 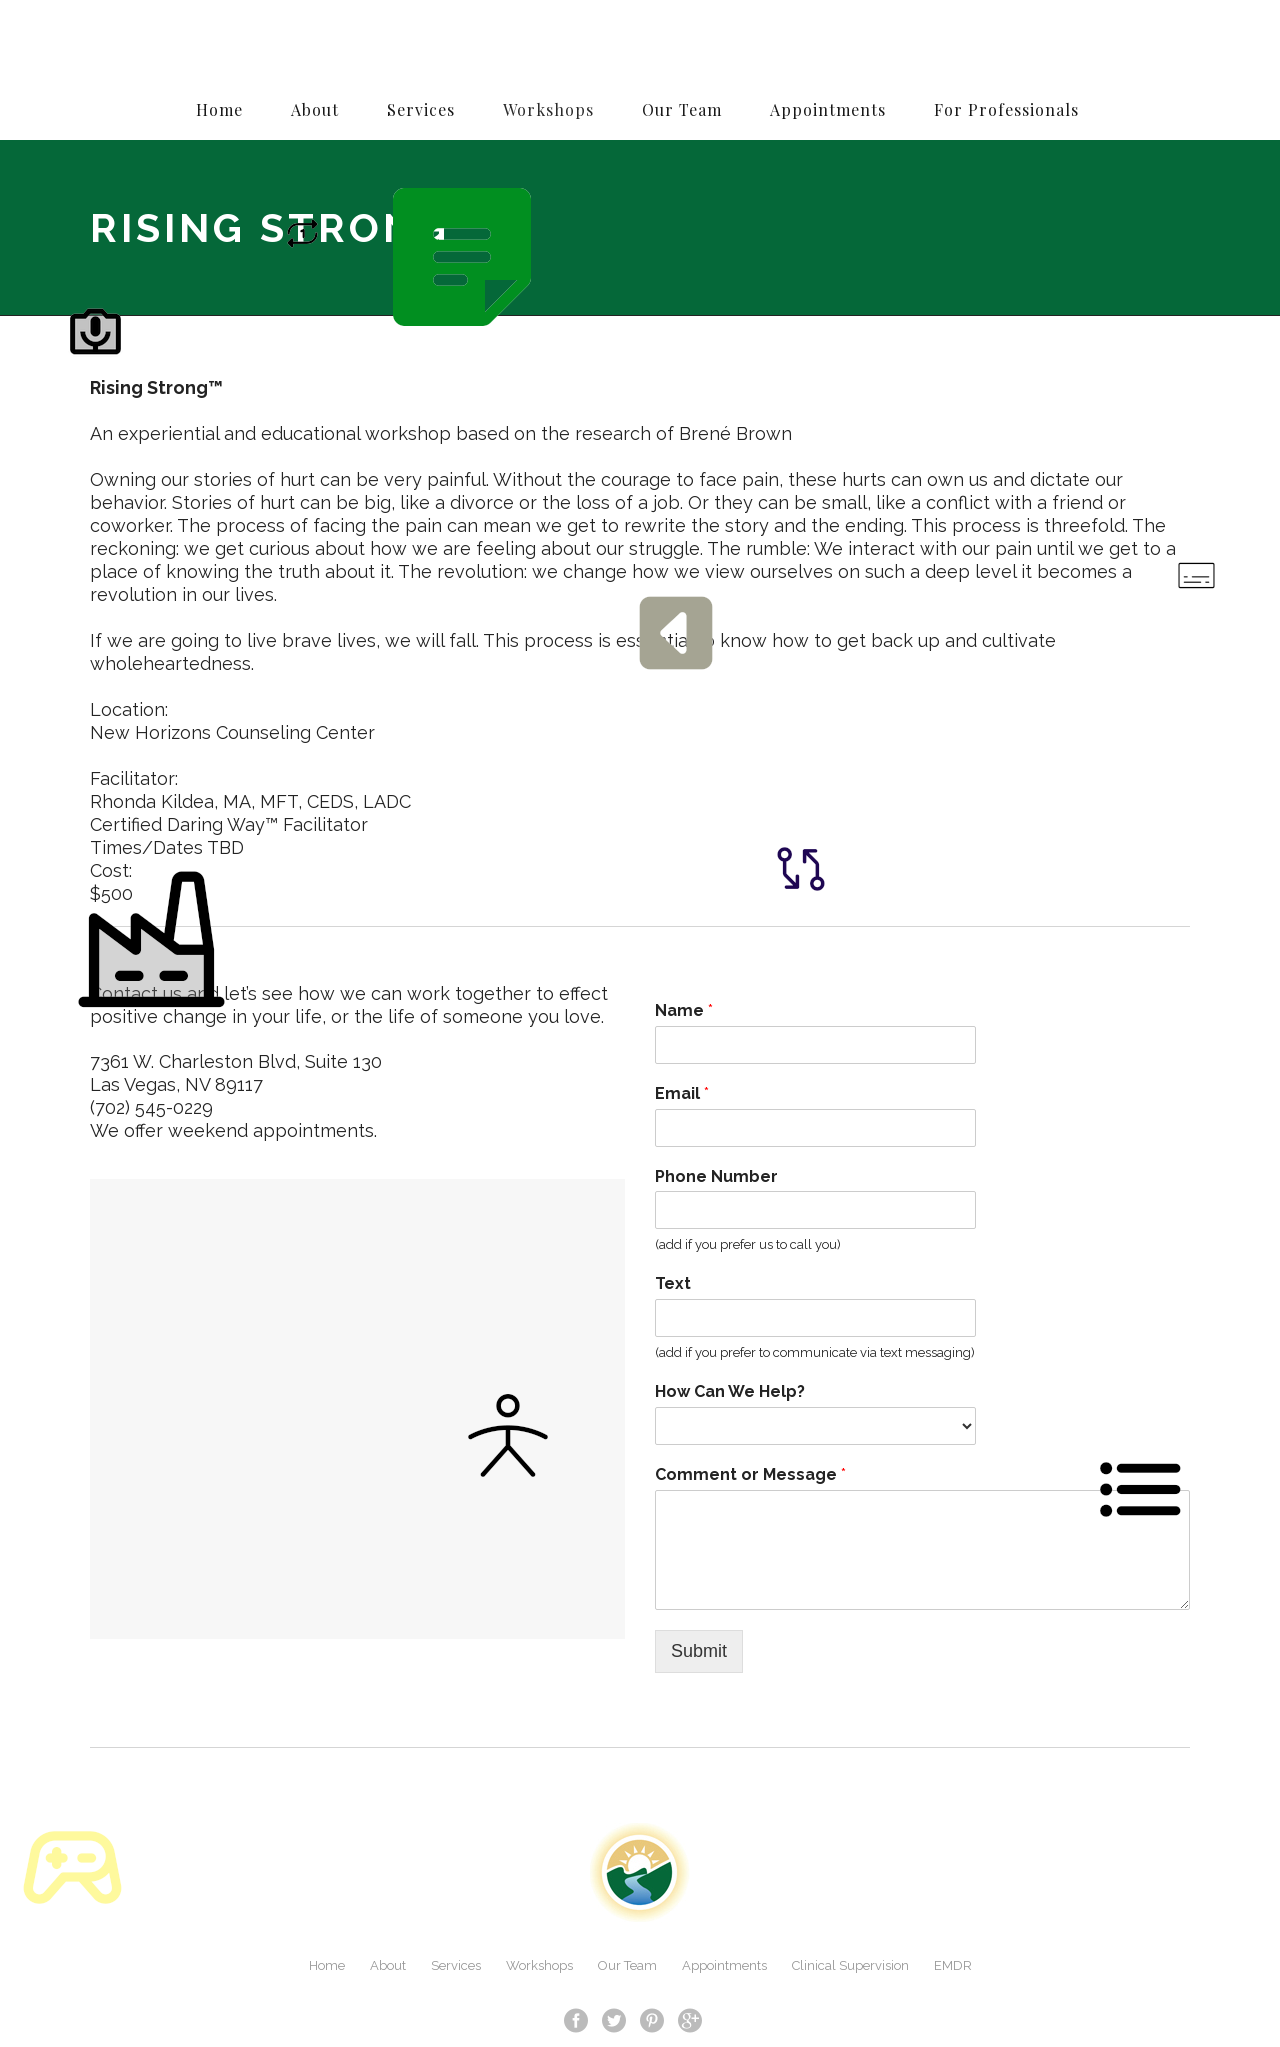 I want to click on navigate to the previous item or screen, so click(x=676, y=633).